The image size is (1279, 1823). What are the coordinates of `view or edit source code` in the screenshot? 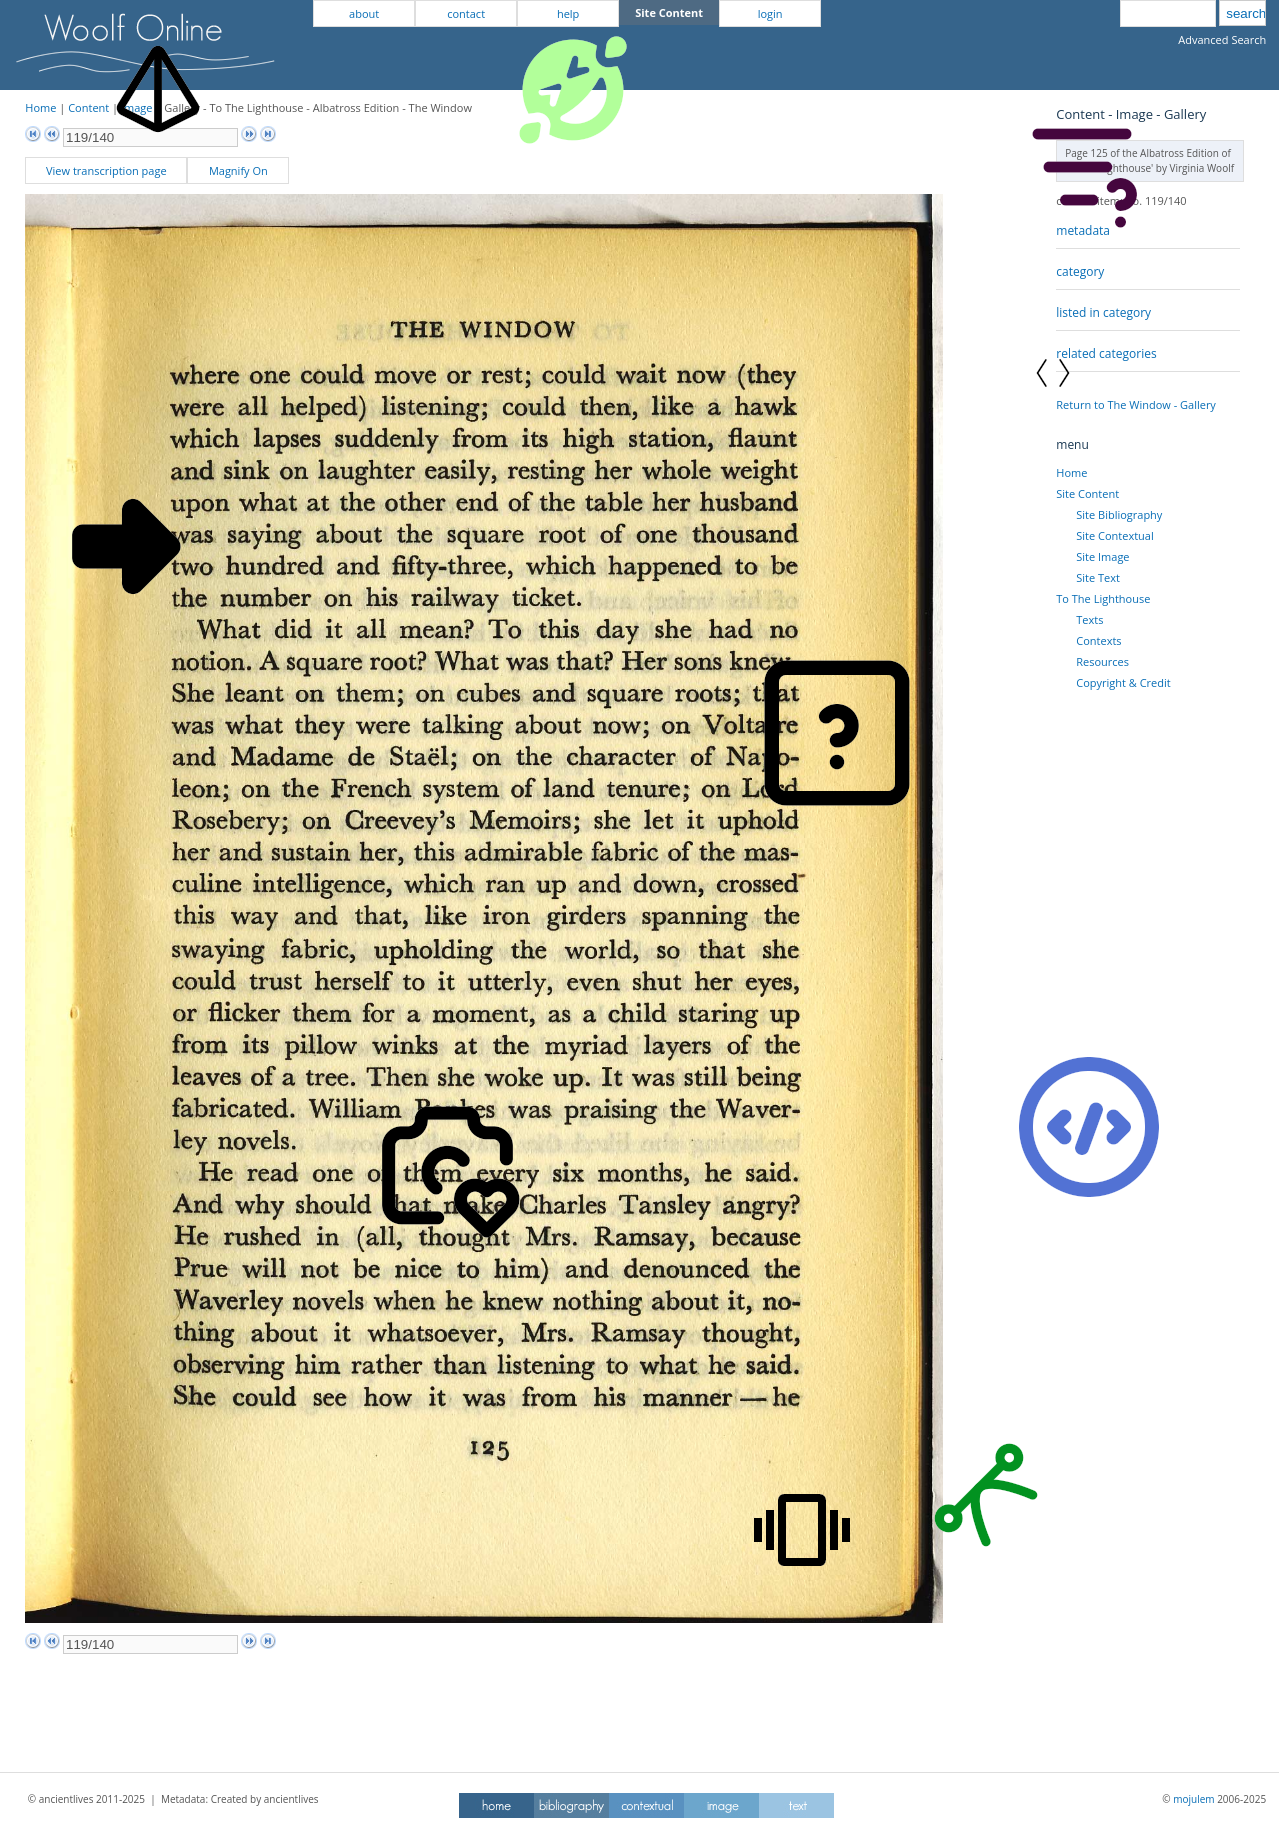 It's located at (1053, 373).